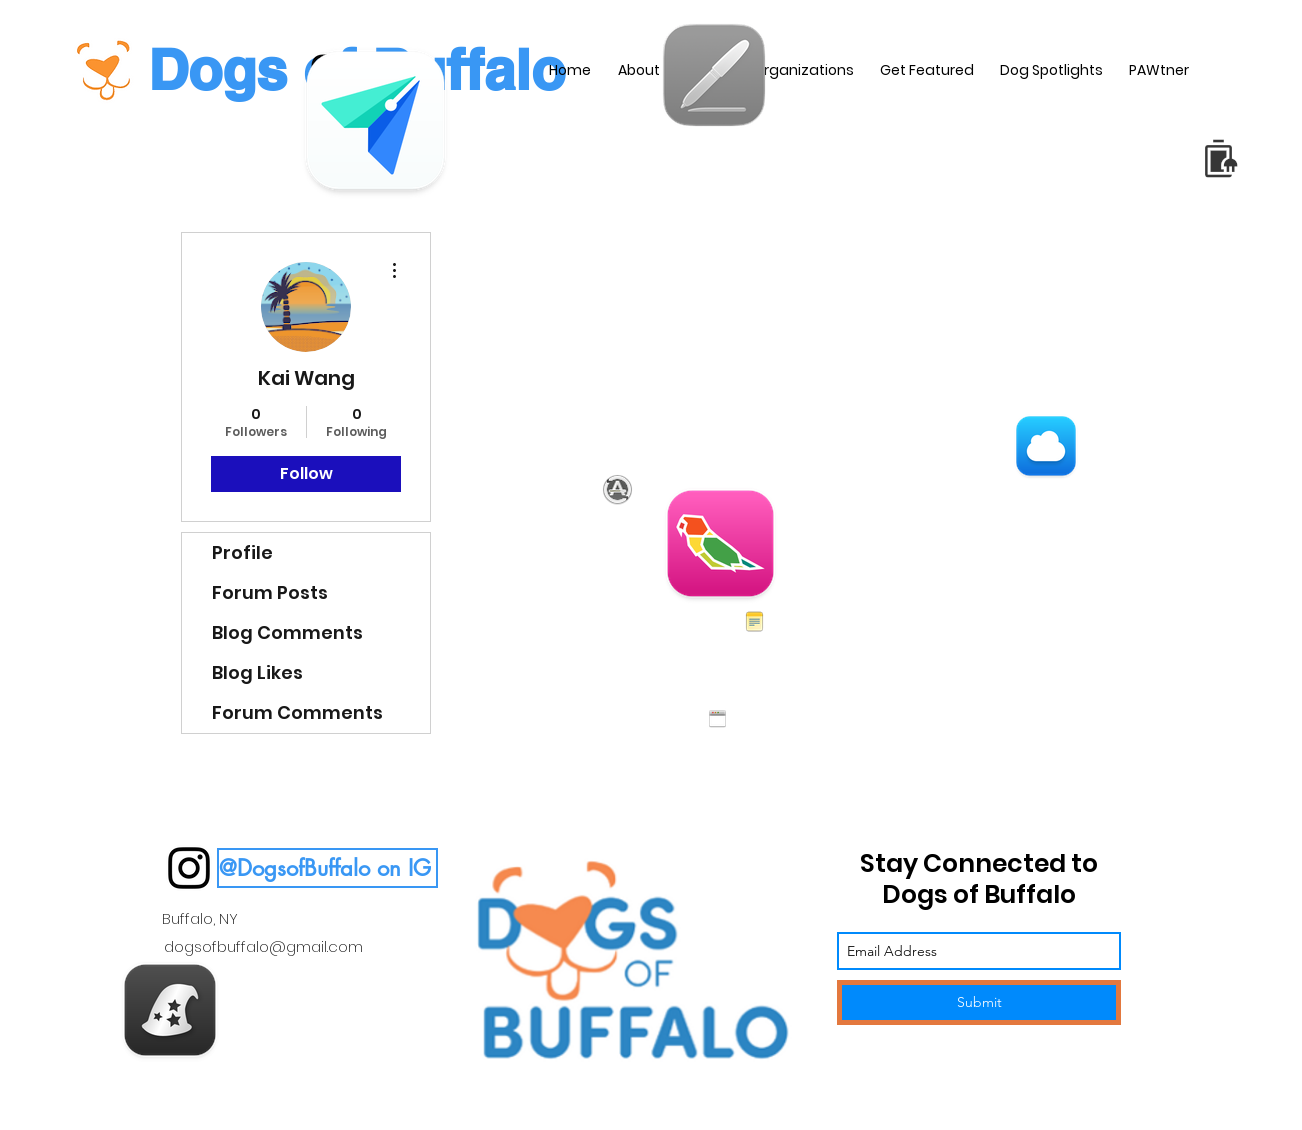  Describe the element at coordinates (1046, 446) in the screenshot. I see `access online account settings` at that location.